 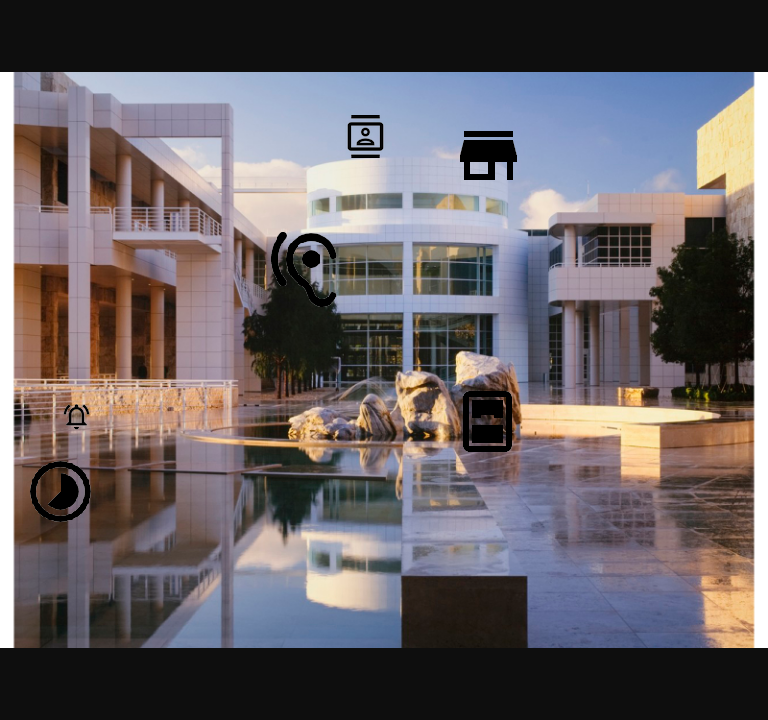 What do you see at coordinates (365, 136) in the screenshot?
I see `view your contacts list` at bounding box center [365, 136].